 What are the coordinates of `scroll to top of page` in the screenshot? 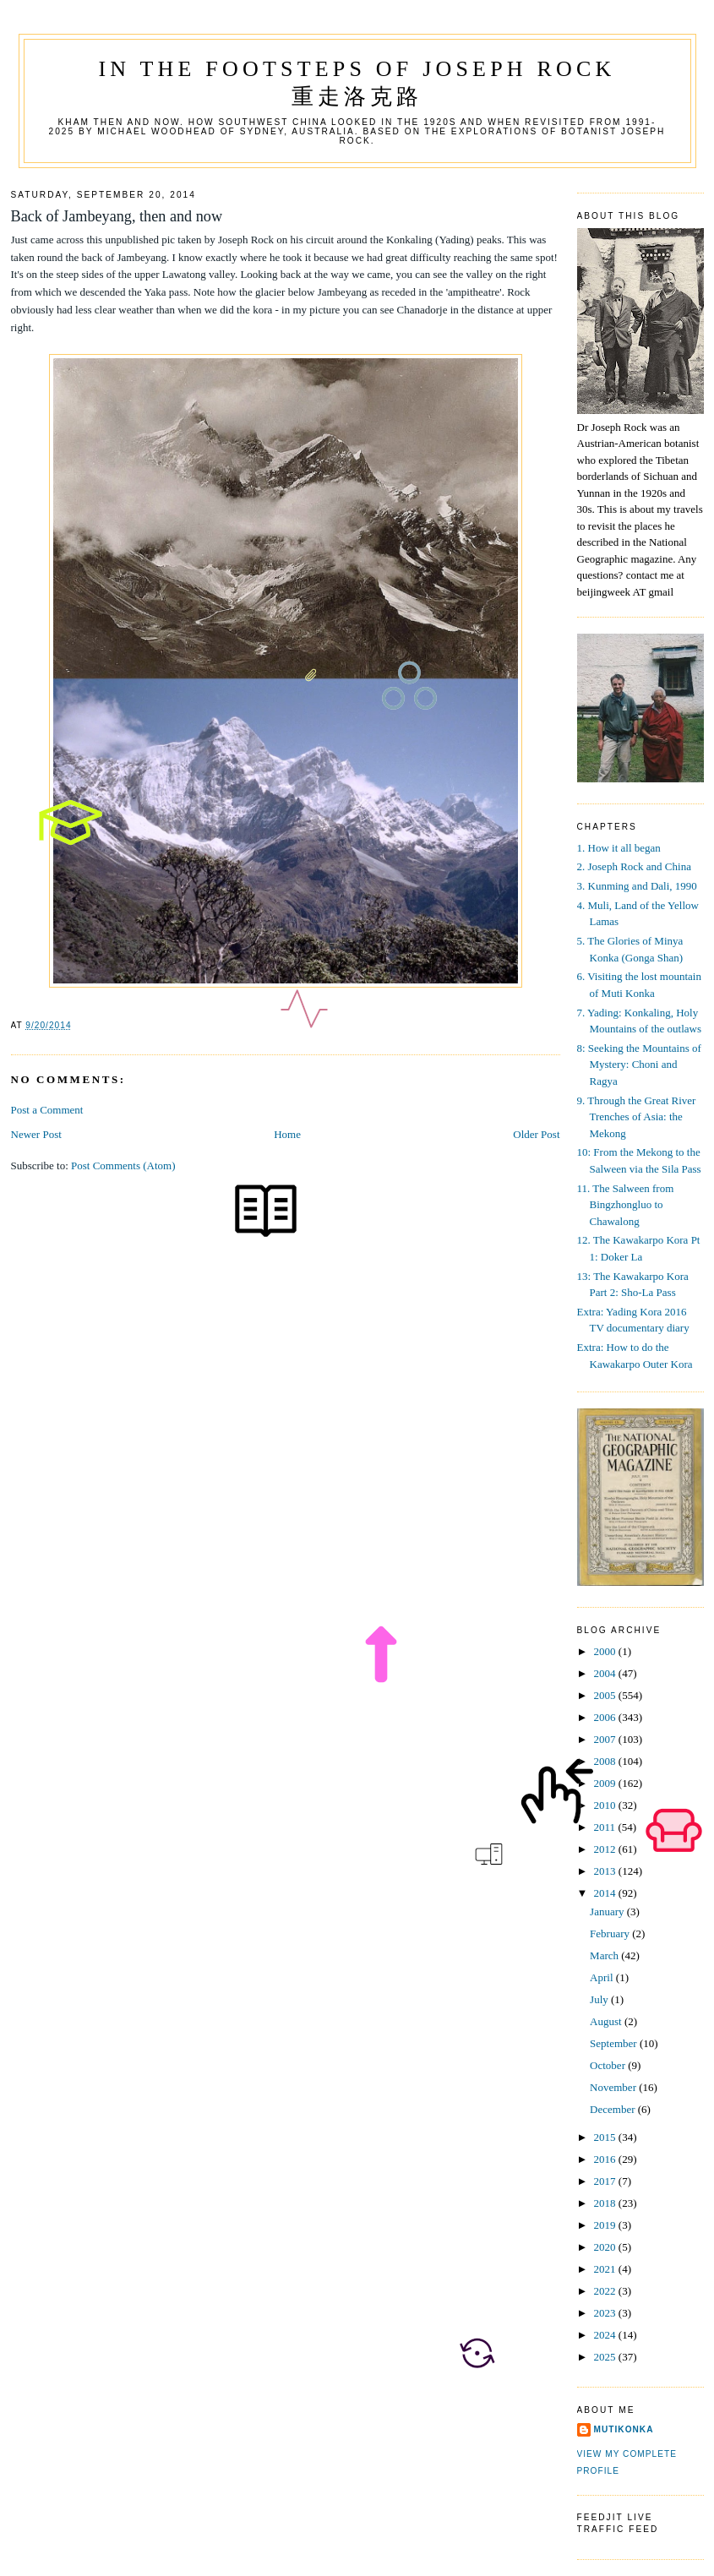 It's located at (381, 1654).